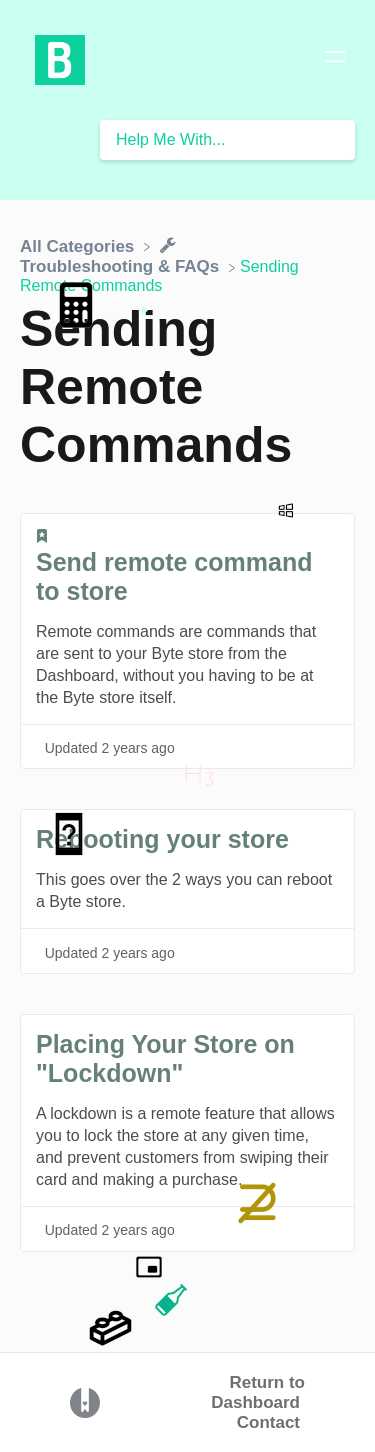 The height and width of the screenshot is (1452, 375). I want to click on open the Windows start menu, so click(286, 510).